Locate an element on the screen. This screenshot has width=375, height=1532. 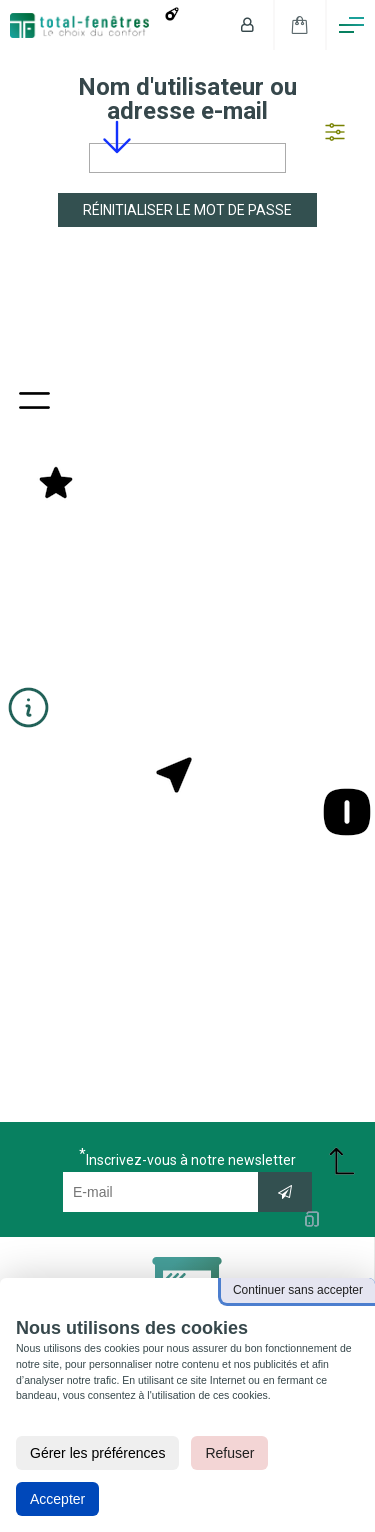
view more information or details is located at coordinates (28, 707).